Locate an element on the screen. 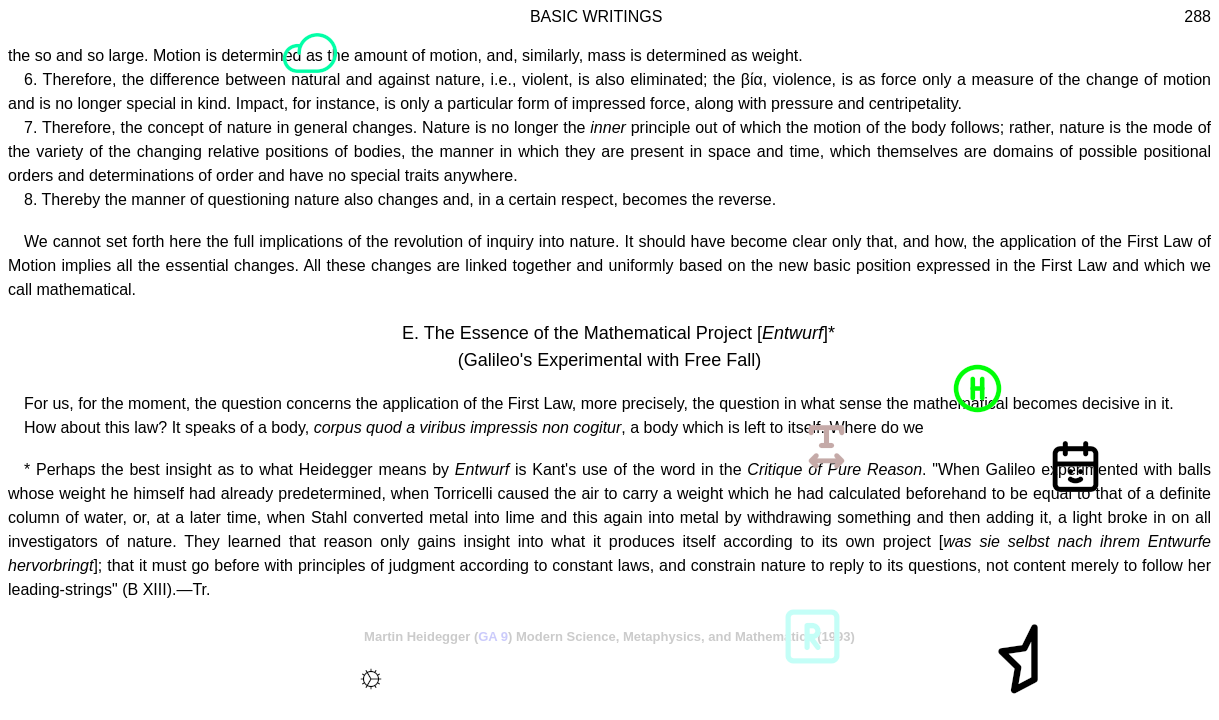  view upcoming fun events or celebrations is located at coordinates (1075, 466).